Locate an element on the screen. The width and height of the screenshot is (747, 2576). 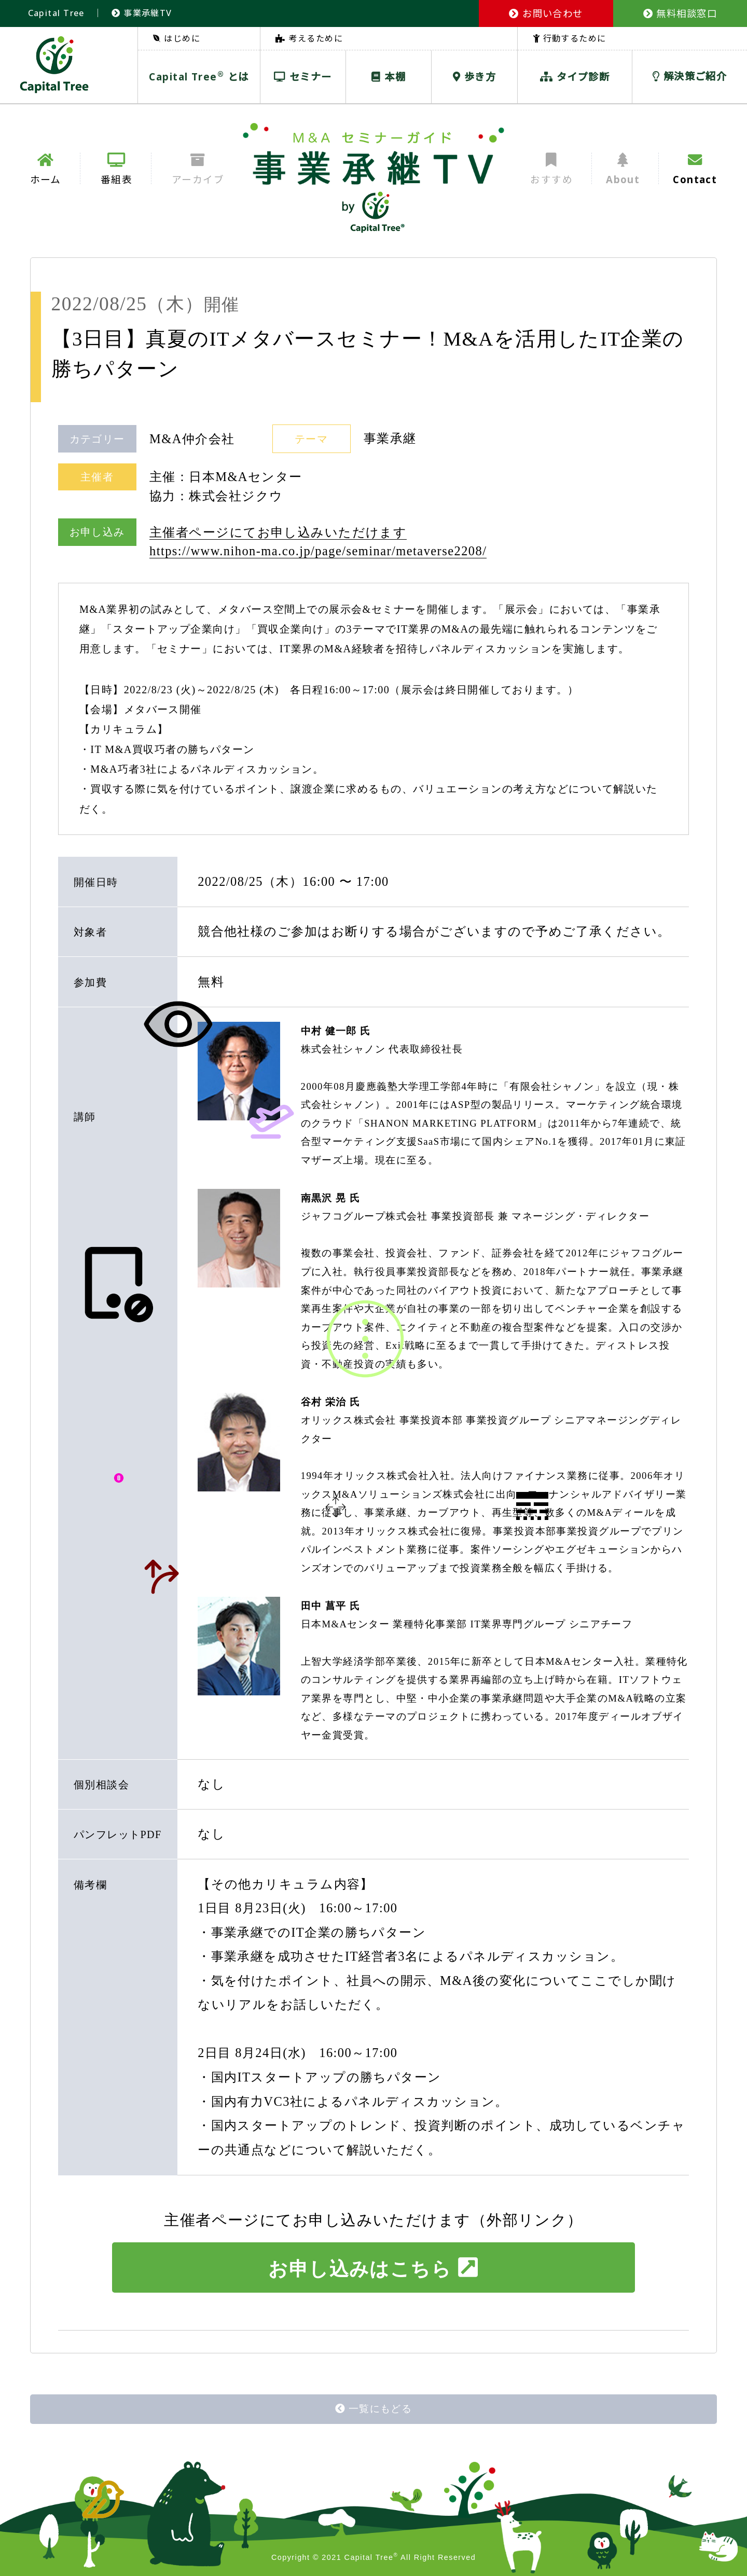
departing flight status indicator is located at coordinates (271, 1120).